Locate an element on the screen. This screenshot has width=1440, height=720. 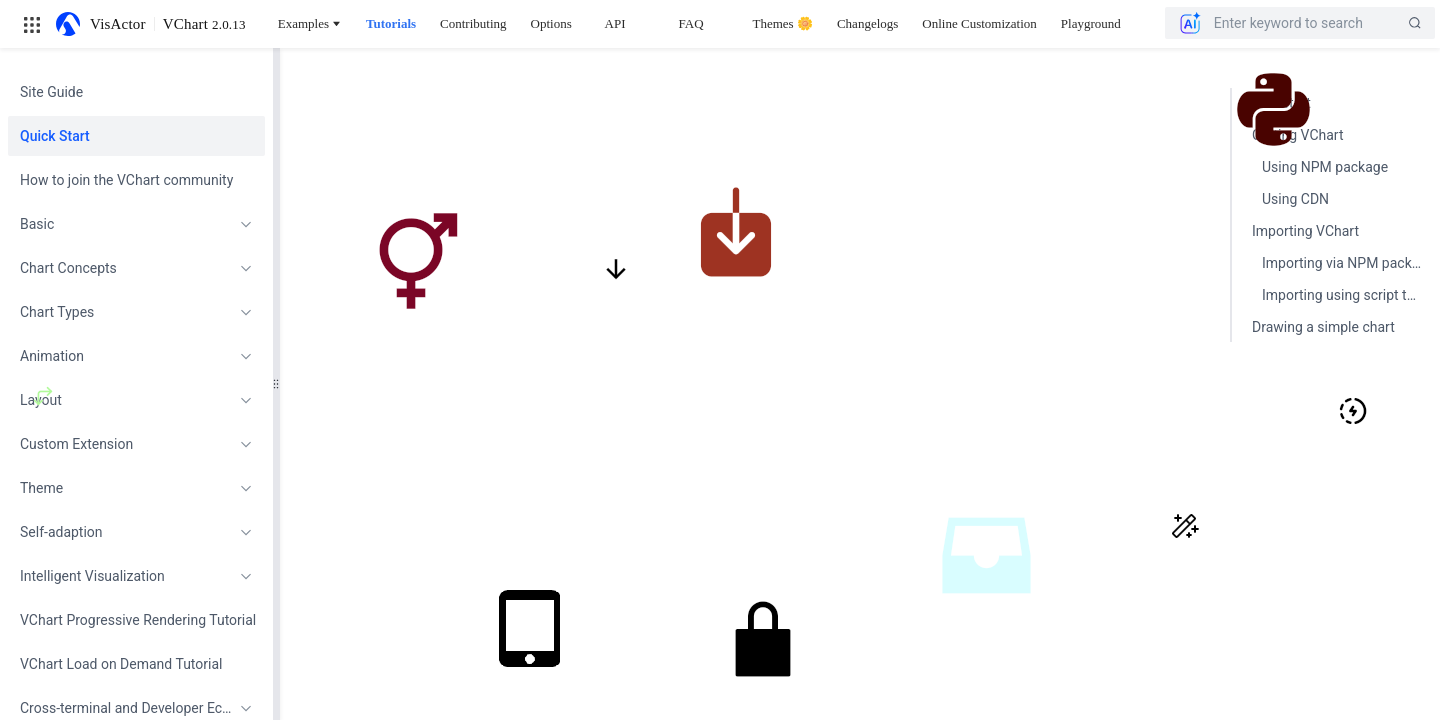
access your inbox or file tray is located at coordinates (986, 555).